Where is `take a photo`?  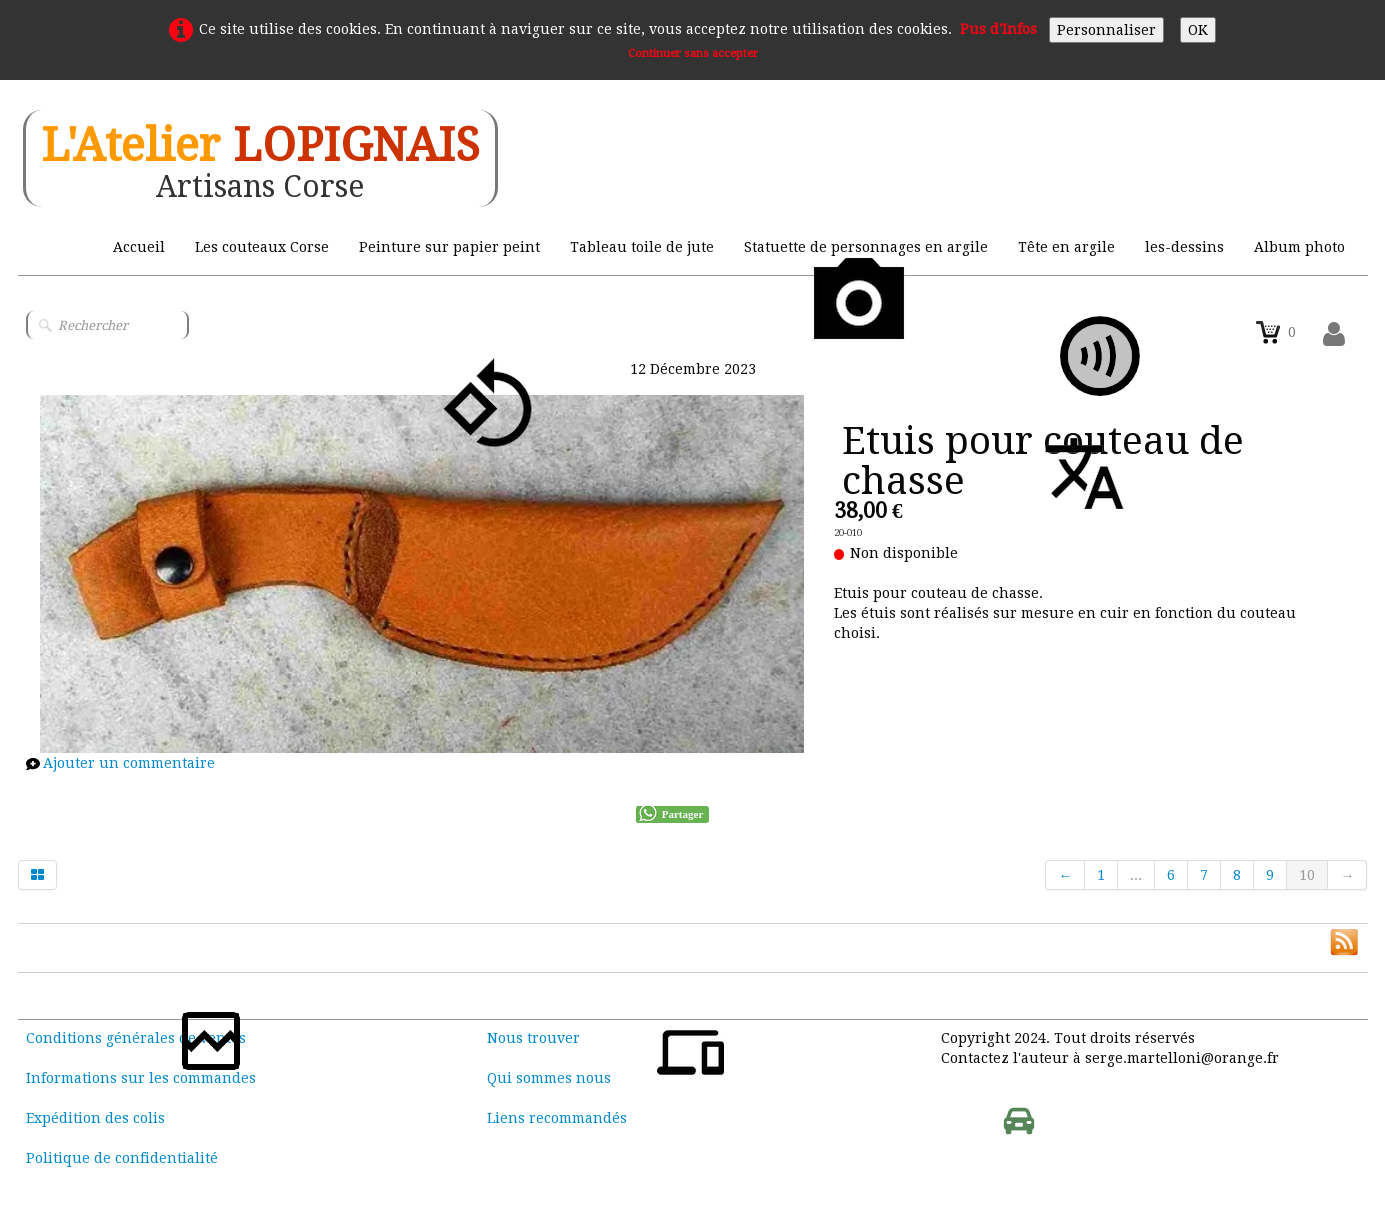
take a photo is located at coordinates (859, 303).